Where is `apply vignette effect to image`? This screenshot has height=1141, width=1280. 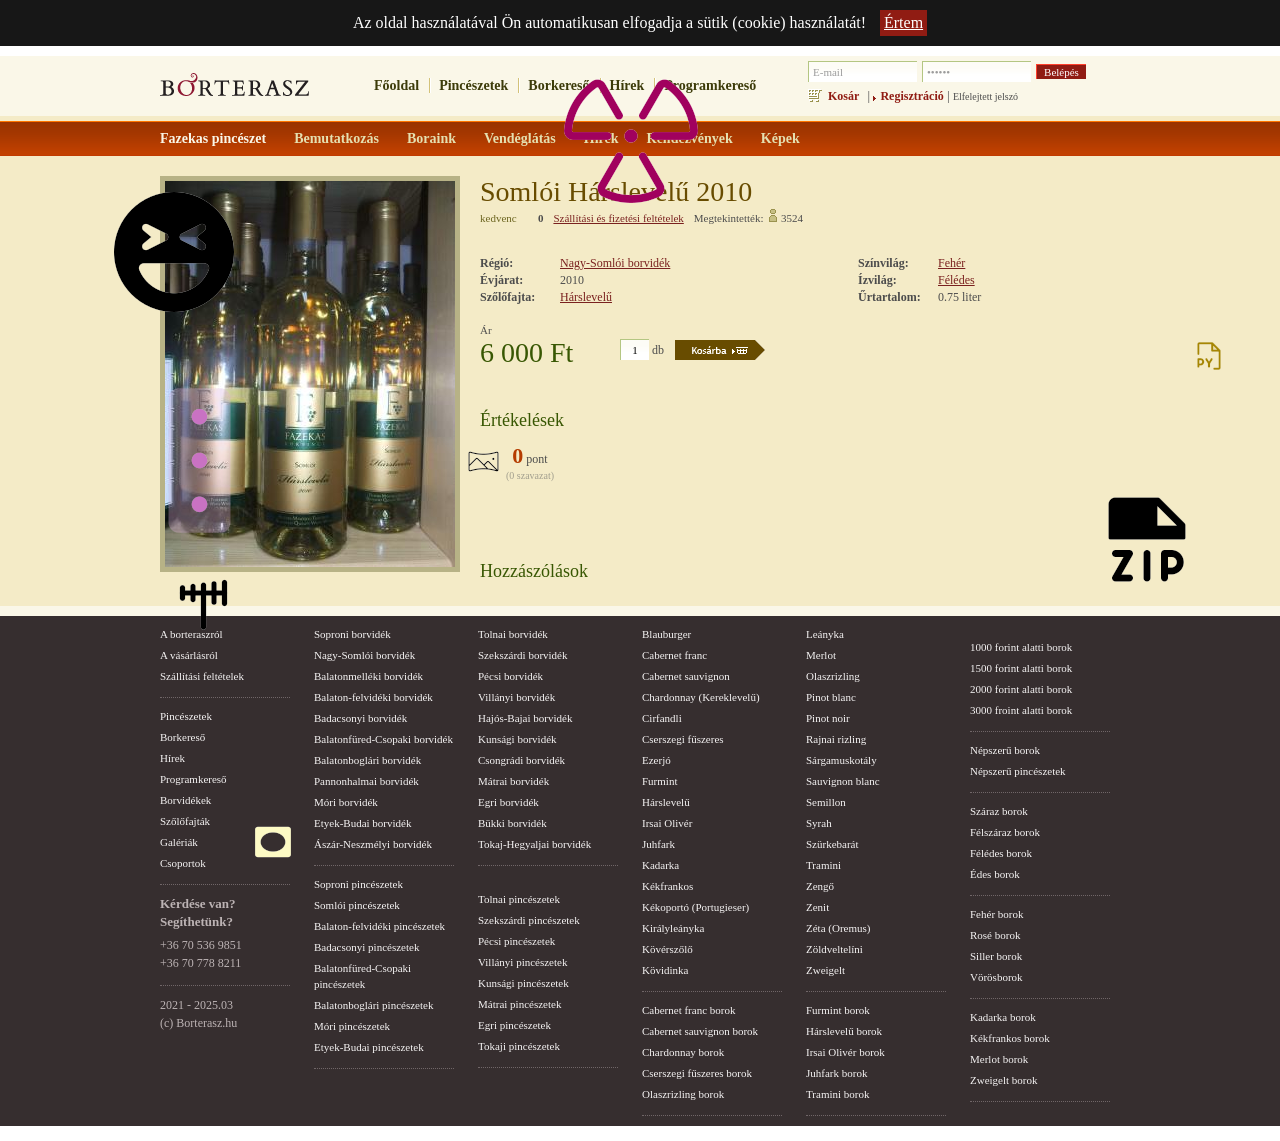 apply vignette effect to image is located at coordinates (273, 842).